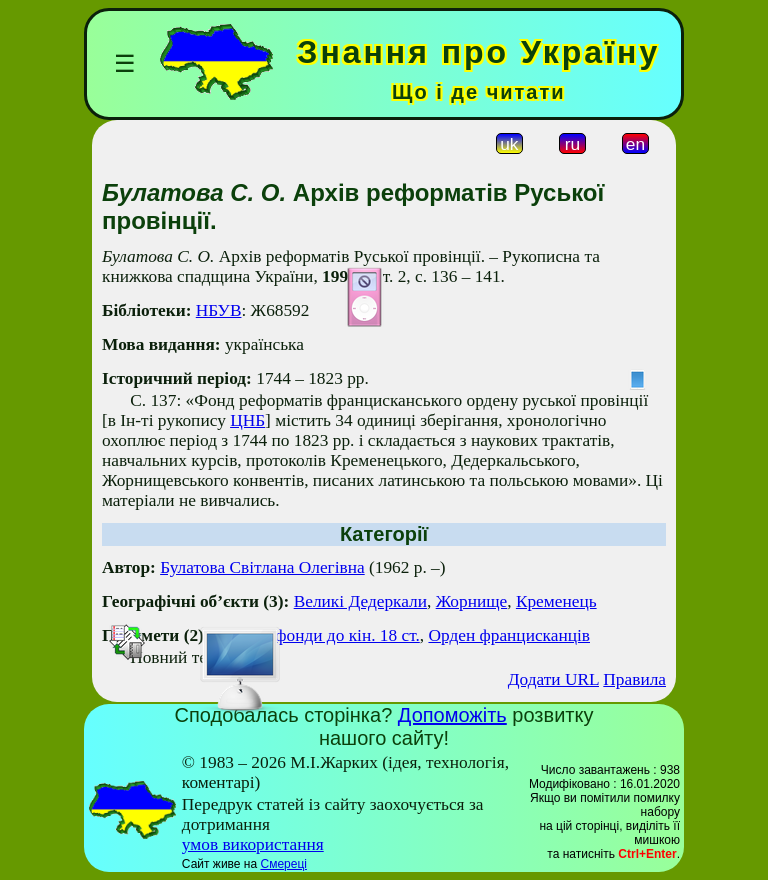  What do you see at coordinates (637, 379) in the screenshot?
I see `indicates a connected iPad Air 2 device` at bounding box center [637, 379].